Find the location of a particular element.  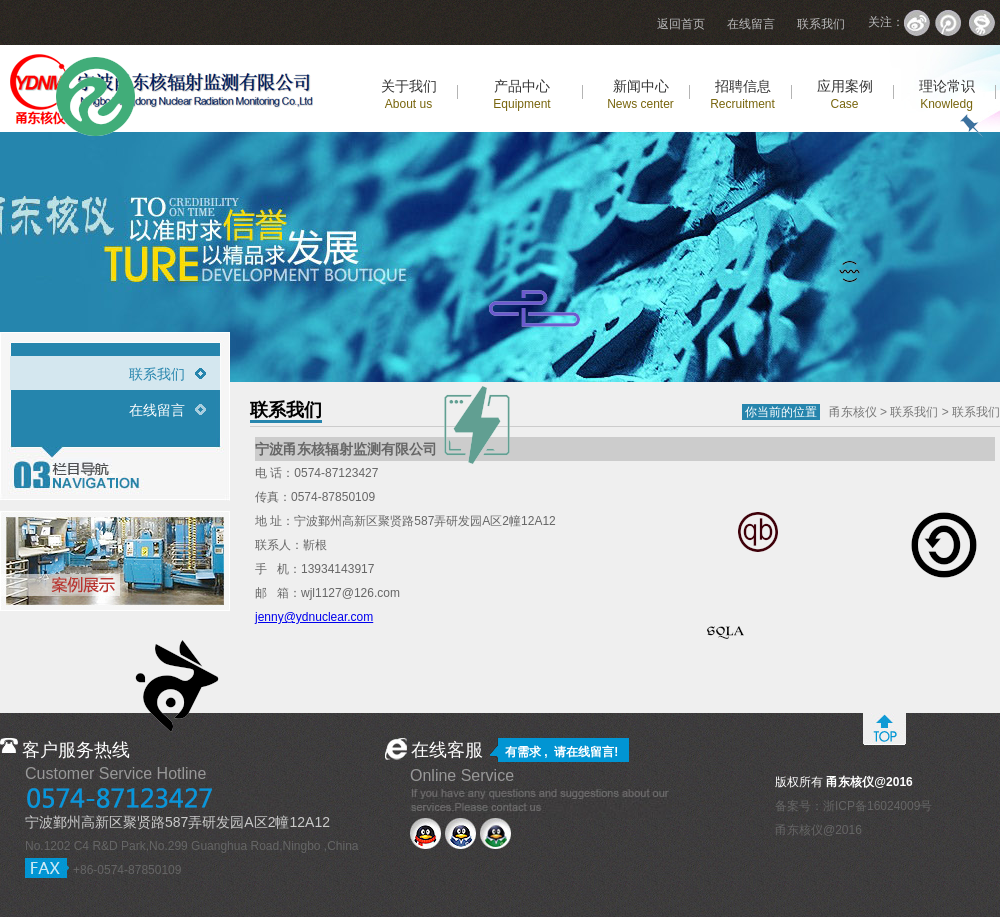

sqlalchemy database toolkit logo is located at coordinates (725, 632).